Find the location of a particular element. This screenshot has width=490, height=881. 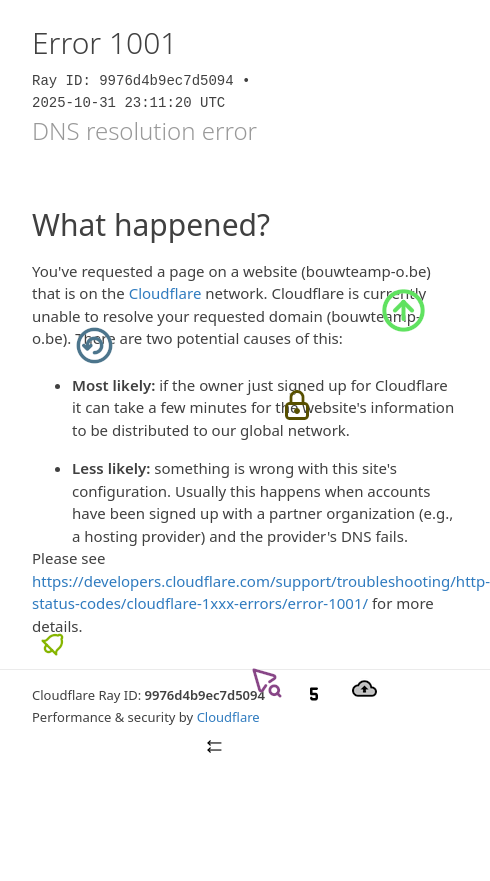

scroll to top of page is located at coordinates (403, 310).